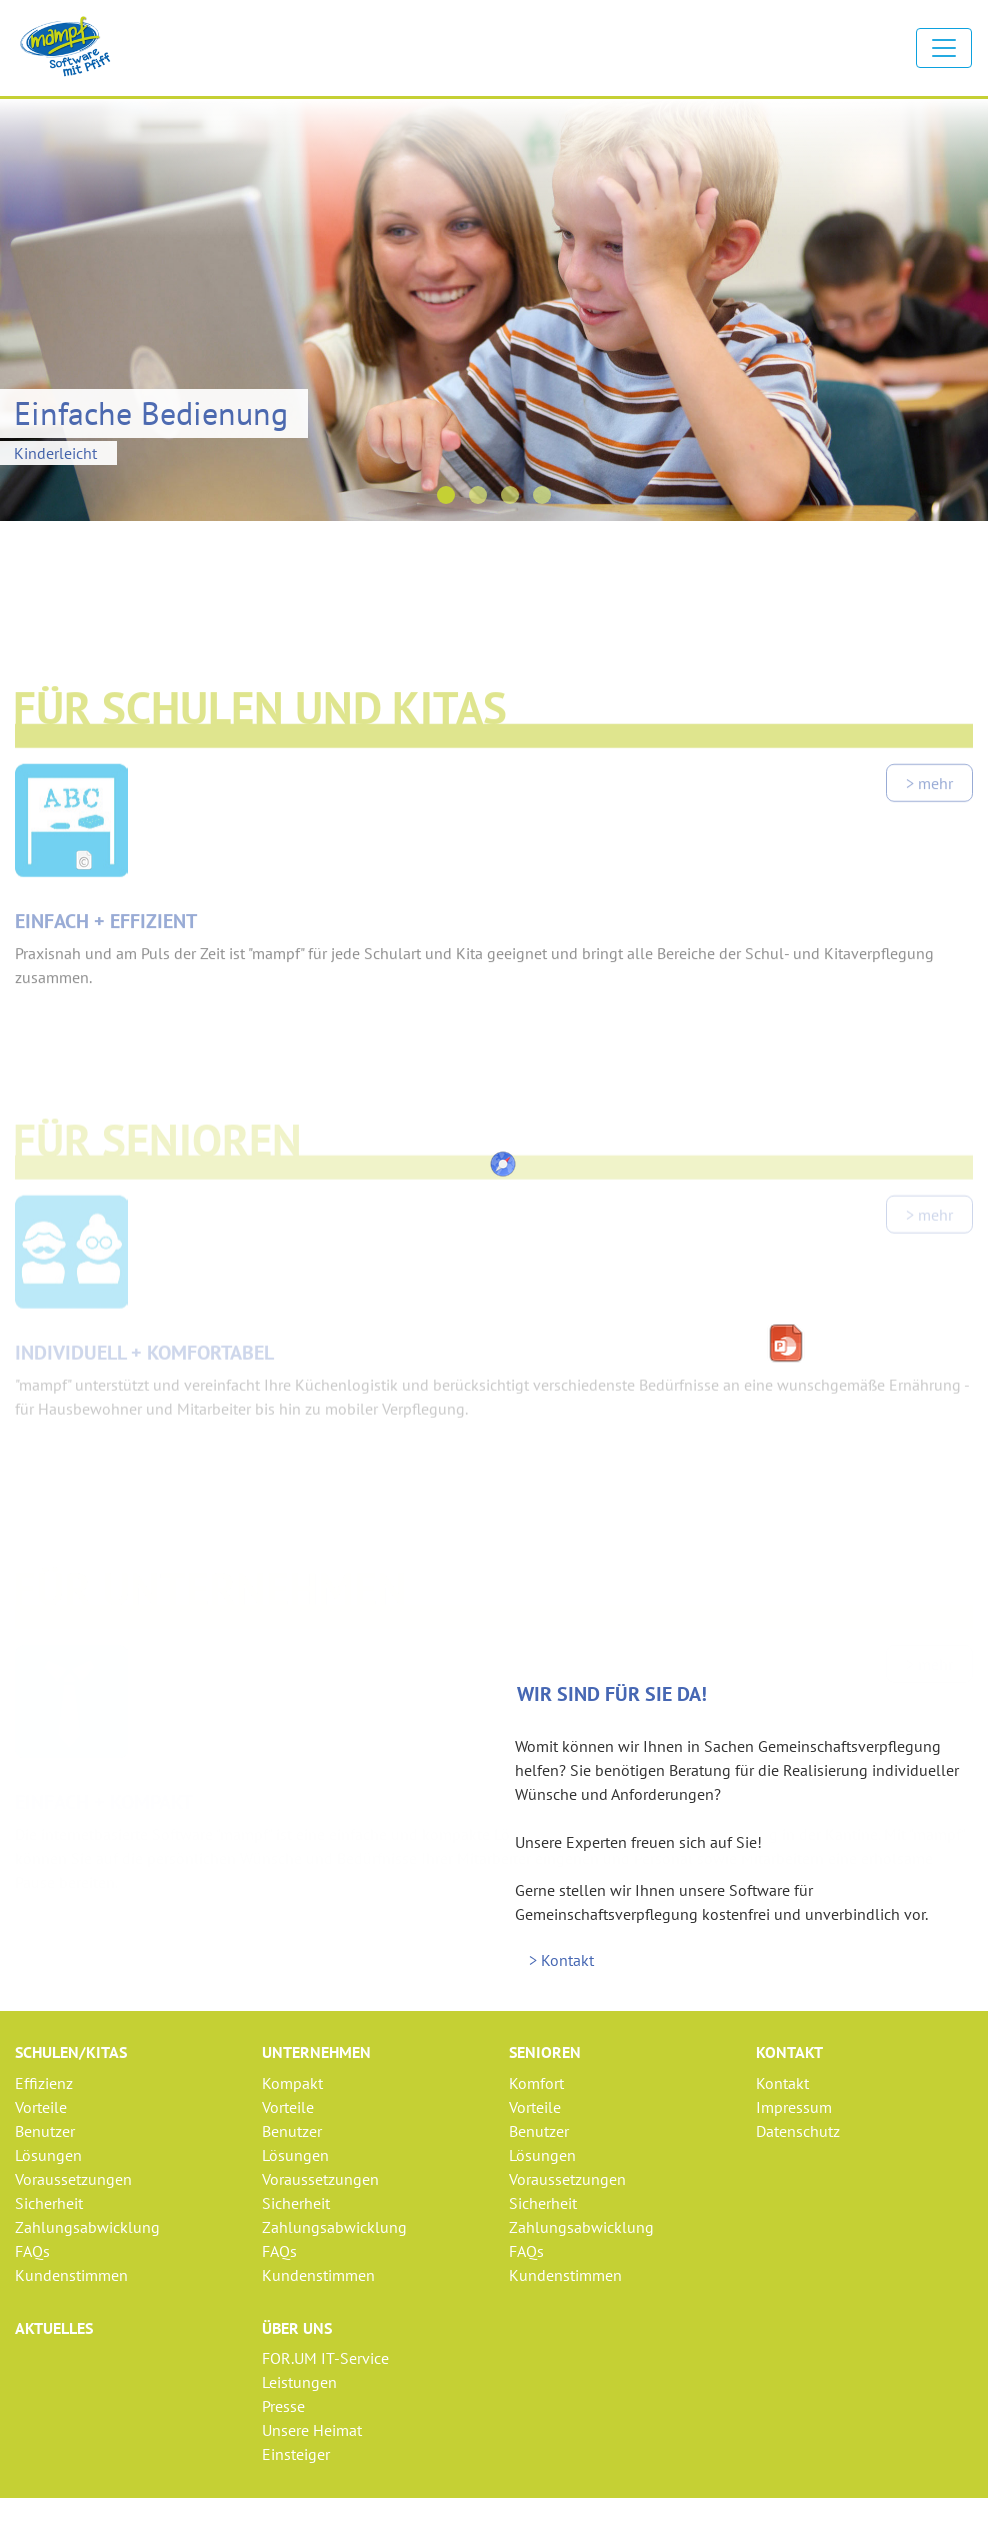 The image size is (988, 2522). Describe the element at coordinates (786, 1343) in the screenshot. I see `a powerpoint presentation file` at that location.